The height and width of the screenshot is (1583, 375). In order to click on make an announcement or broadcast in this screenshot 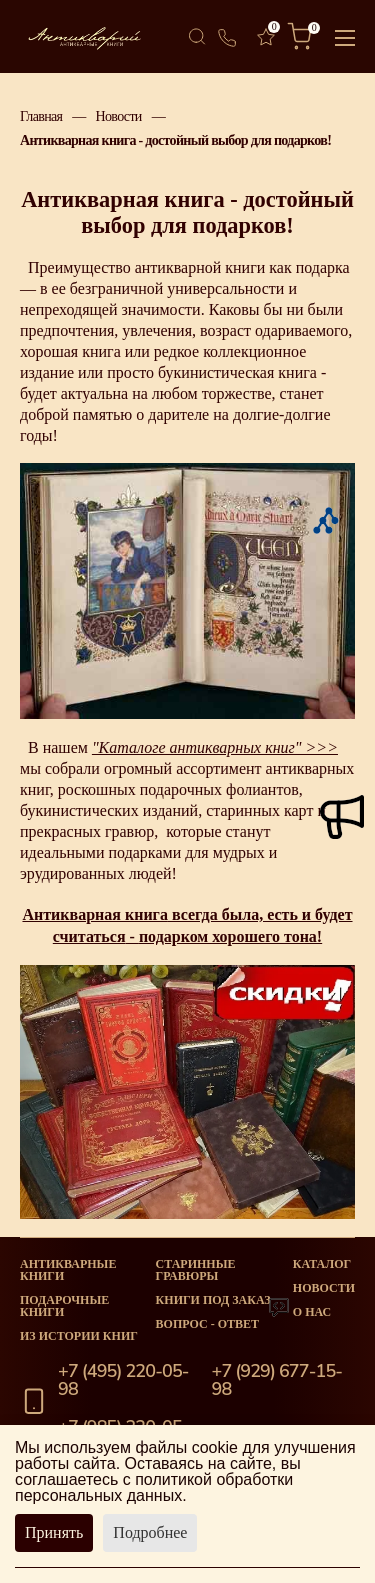, I will do `click(342, 817)`.